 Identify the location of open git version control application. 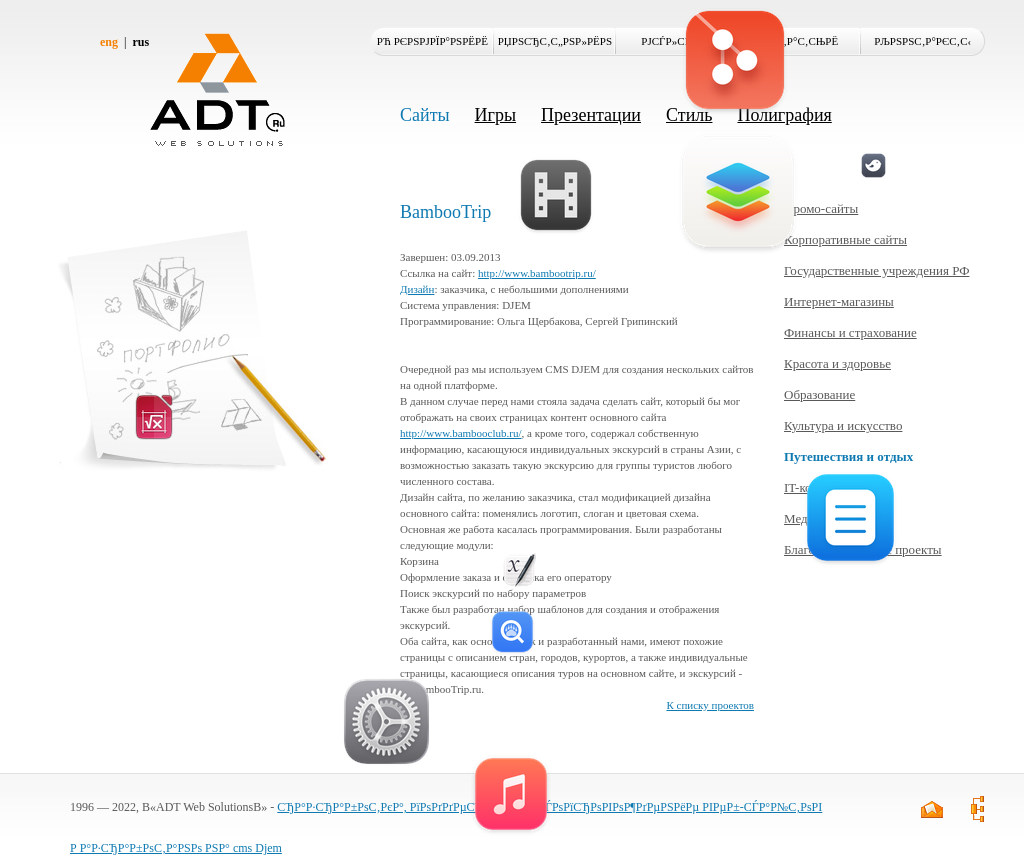
(735, 60).